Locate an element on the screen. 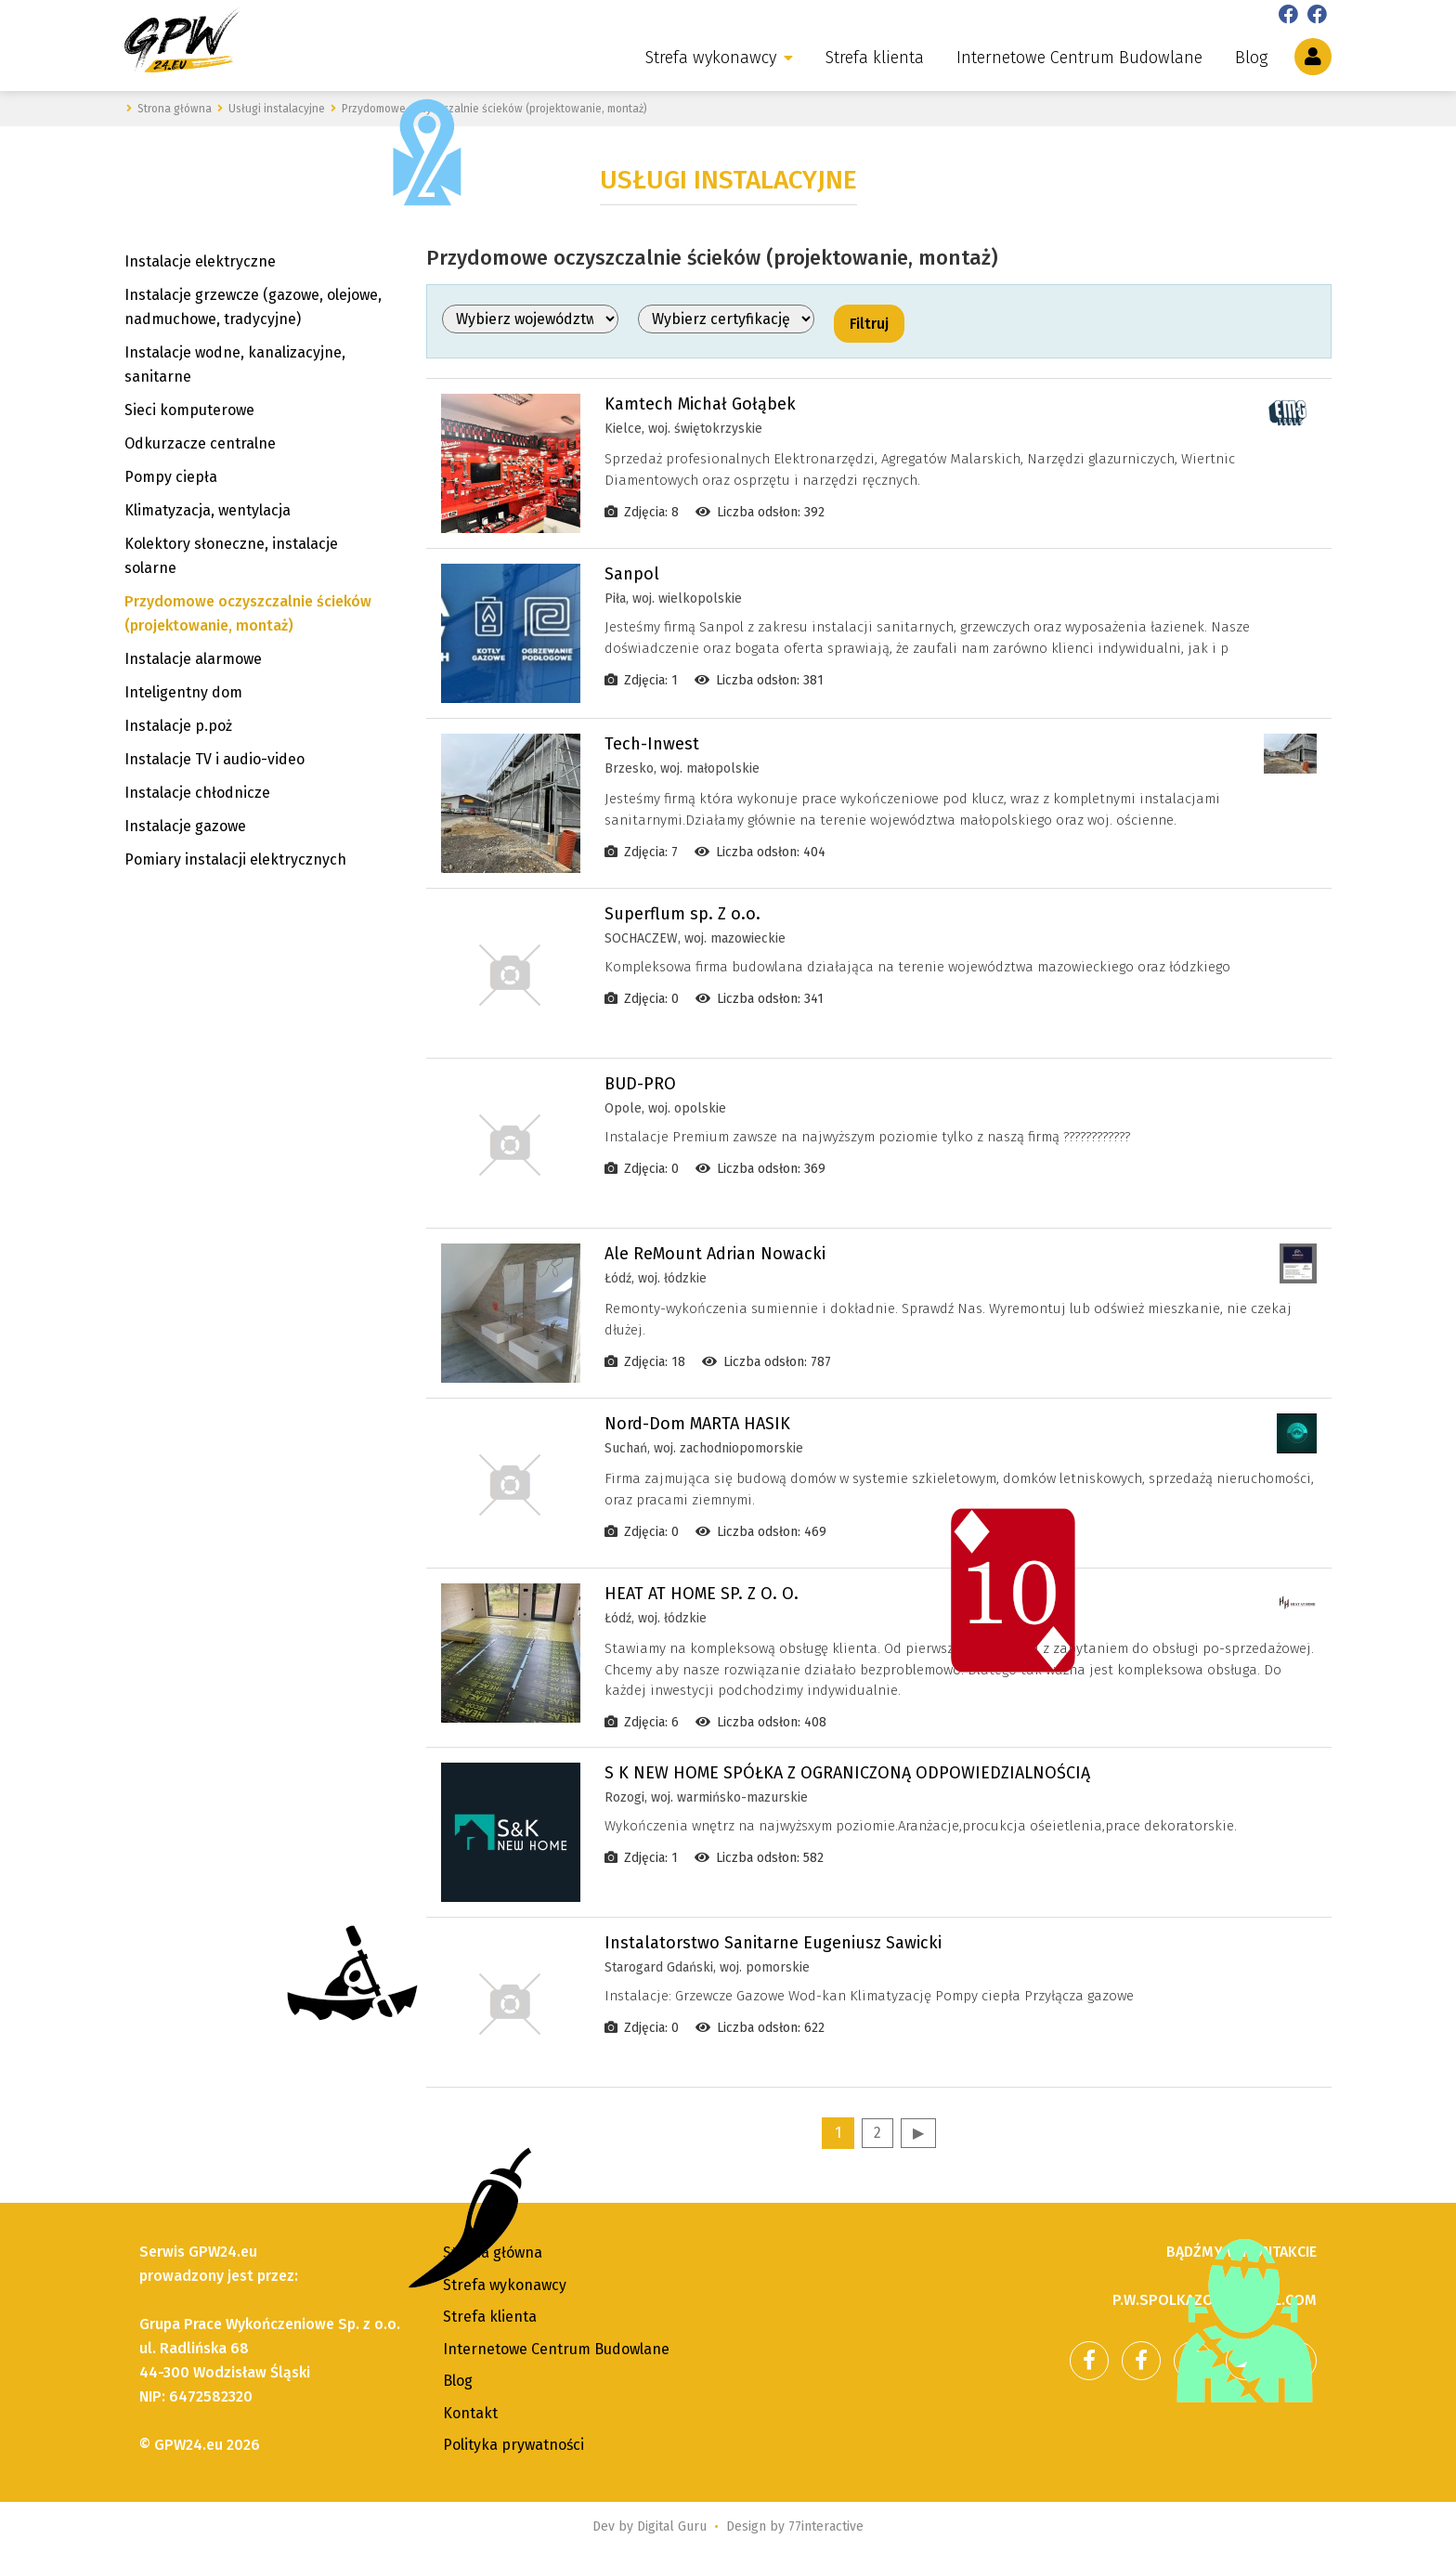 This screenshot has height=2552, width=1456. religious or faith-based game element is located at coordinates (426, 151).